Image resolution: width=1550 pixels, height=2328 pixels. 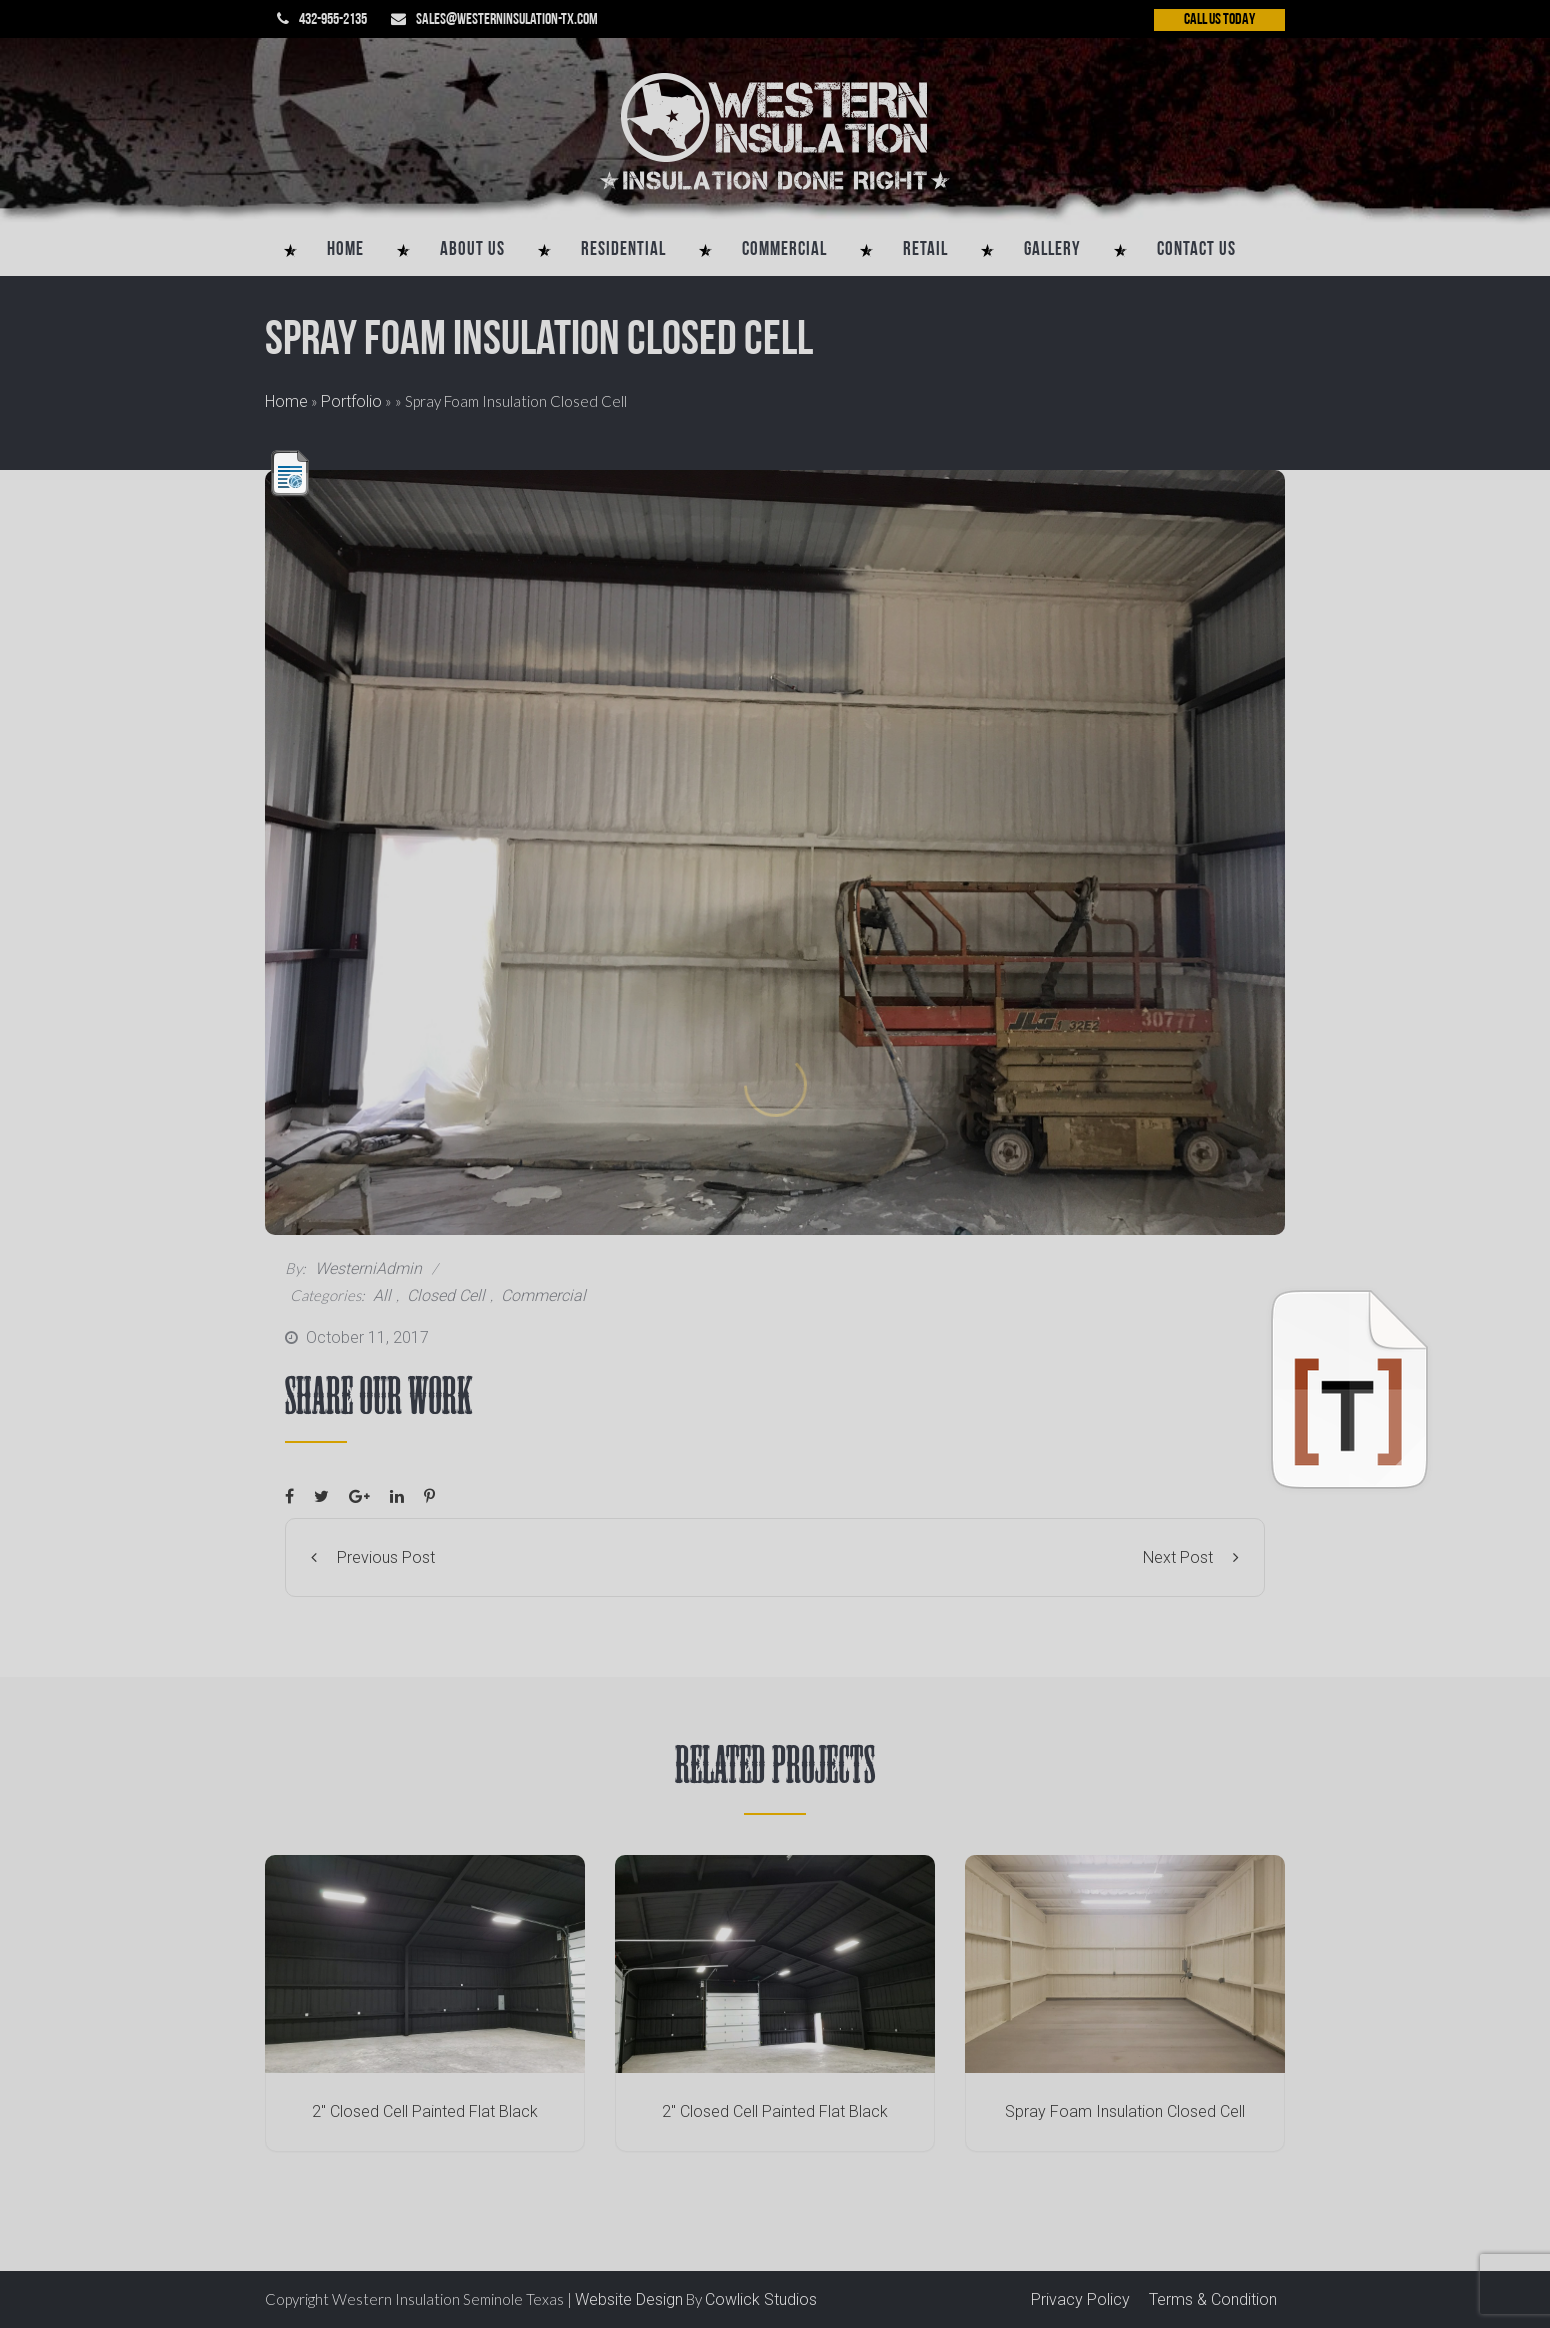 I want to click on a toml configuration file, so click(x=1349, y=1389).